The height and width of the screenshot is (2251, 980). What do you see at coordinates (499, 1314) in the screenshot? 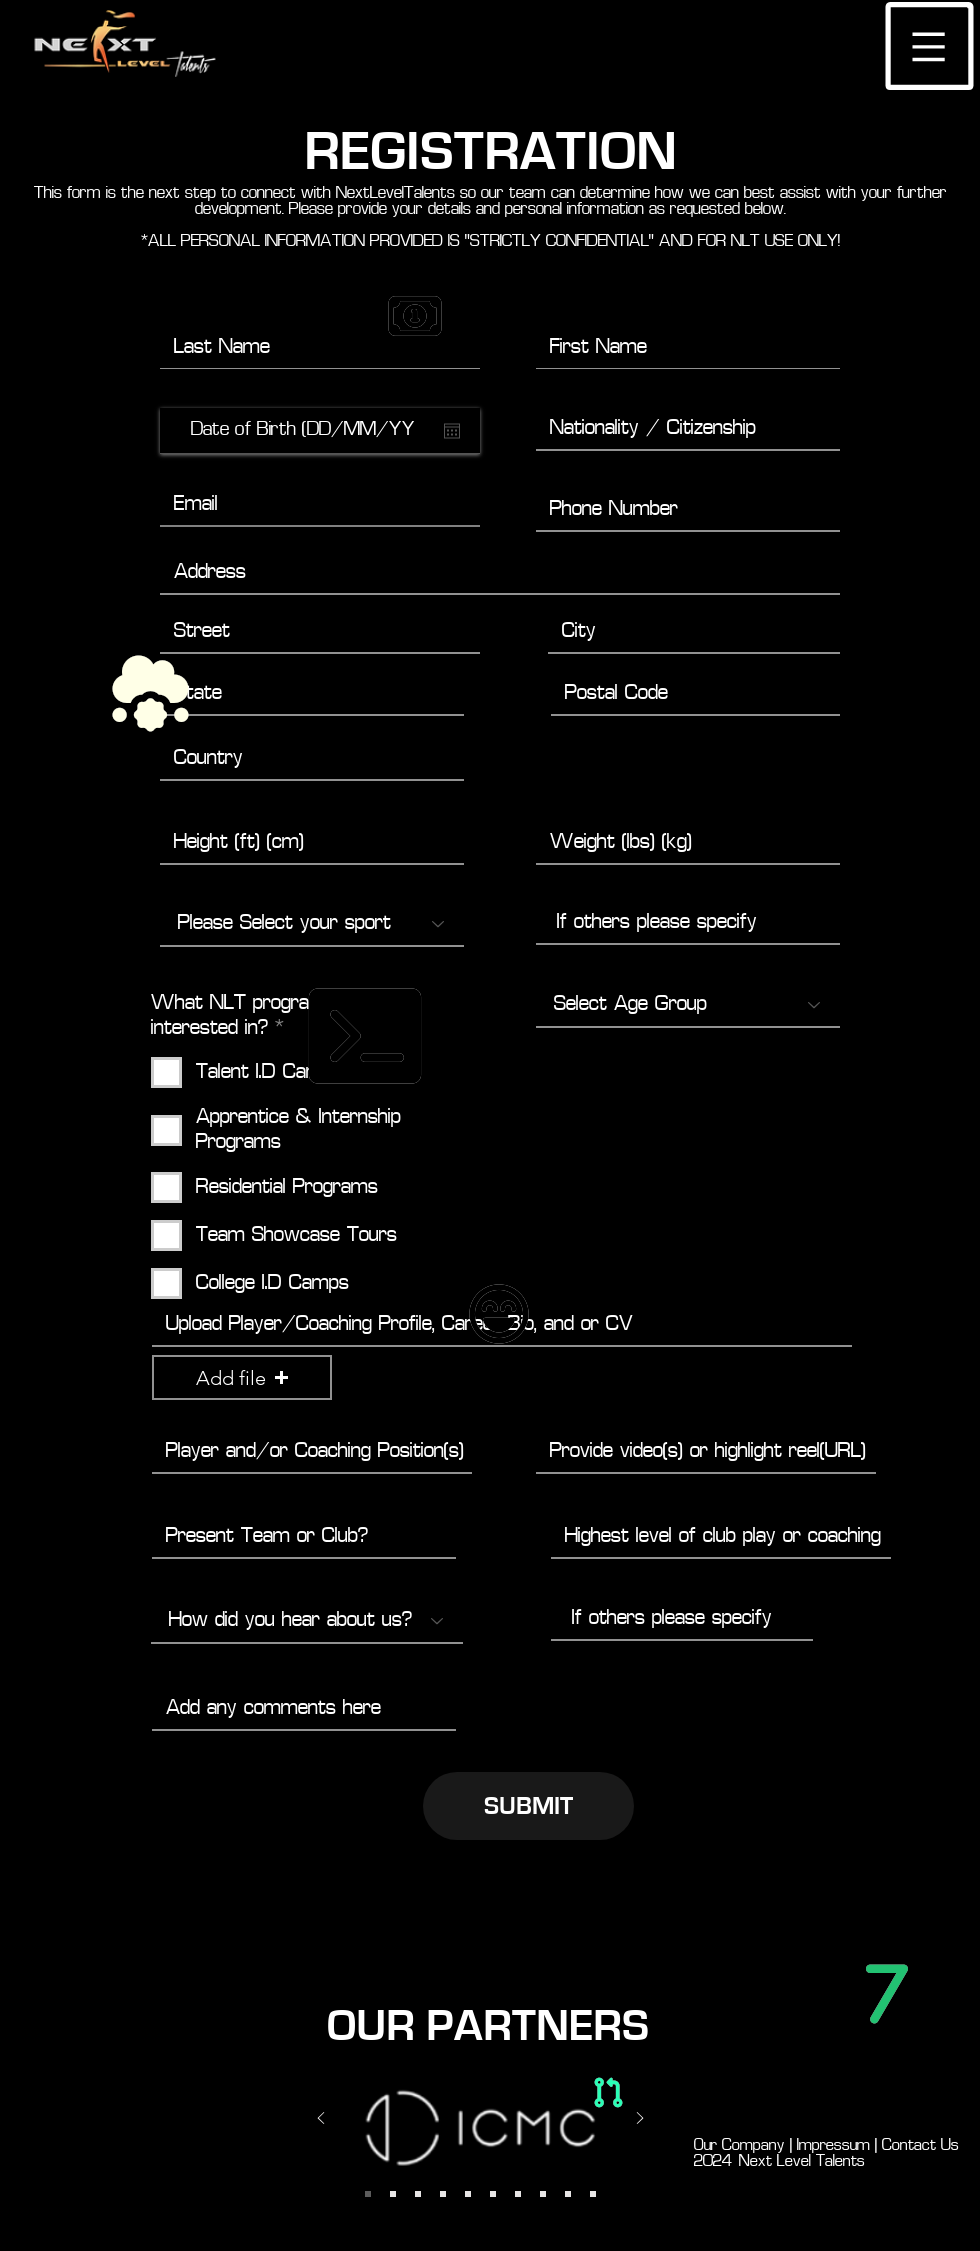
I see `react with a laughing emoji` at bounding box center [499, 1314].